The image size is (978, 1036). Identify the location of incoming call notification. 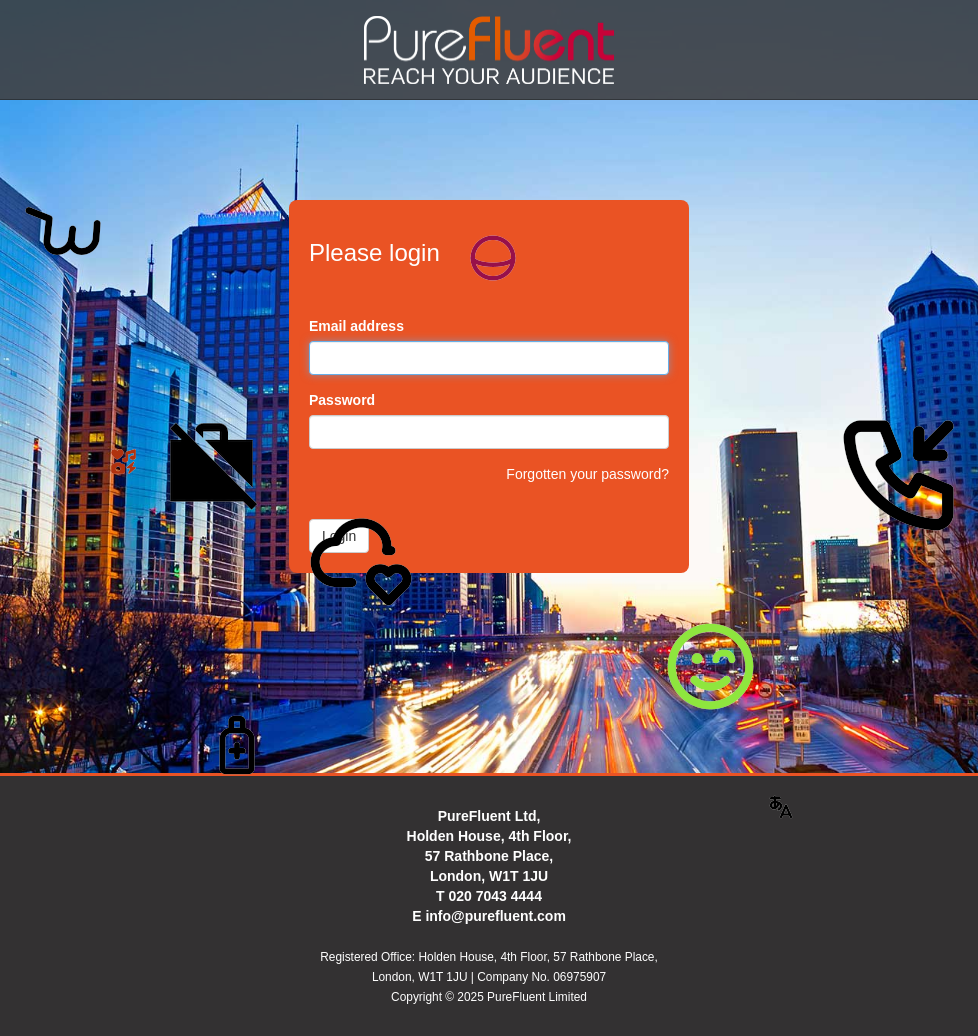
(901, 472).